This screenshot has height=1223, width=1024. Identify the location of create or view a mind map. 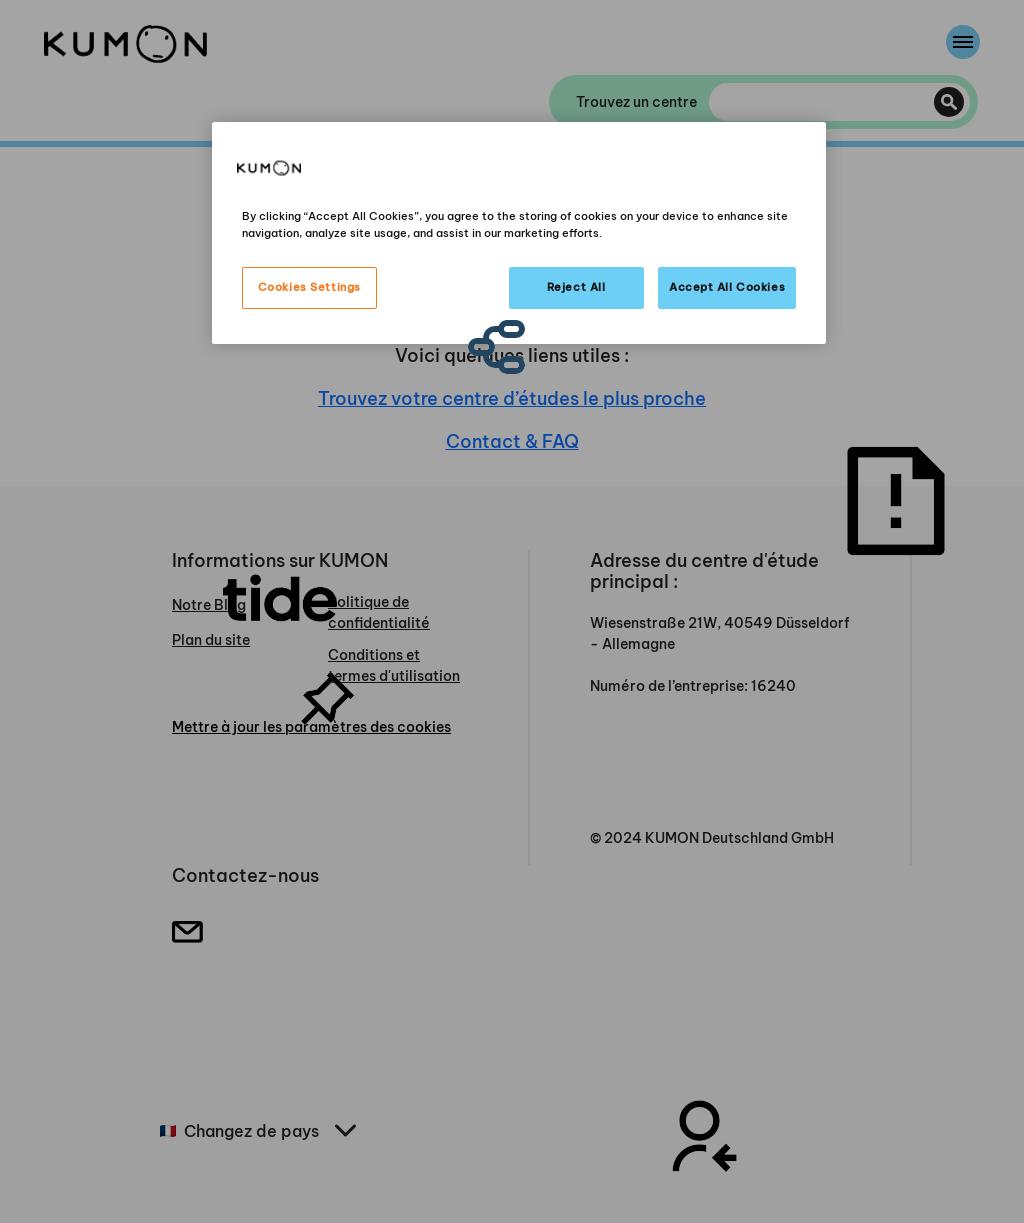
(498, 347).